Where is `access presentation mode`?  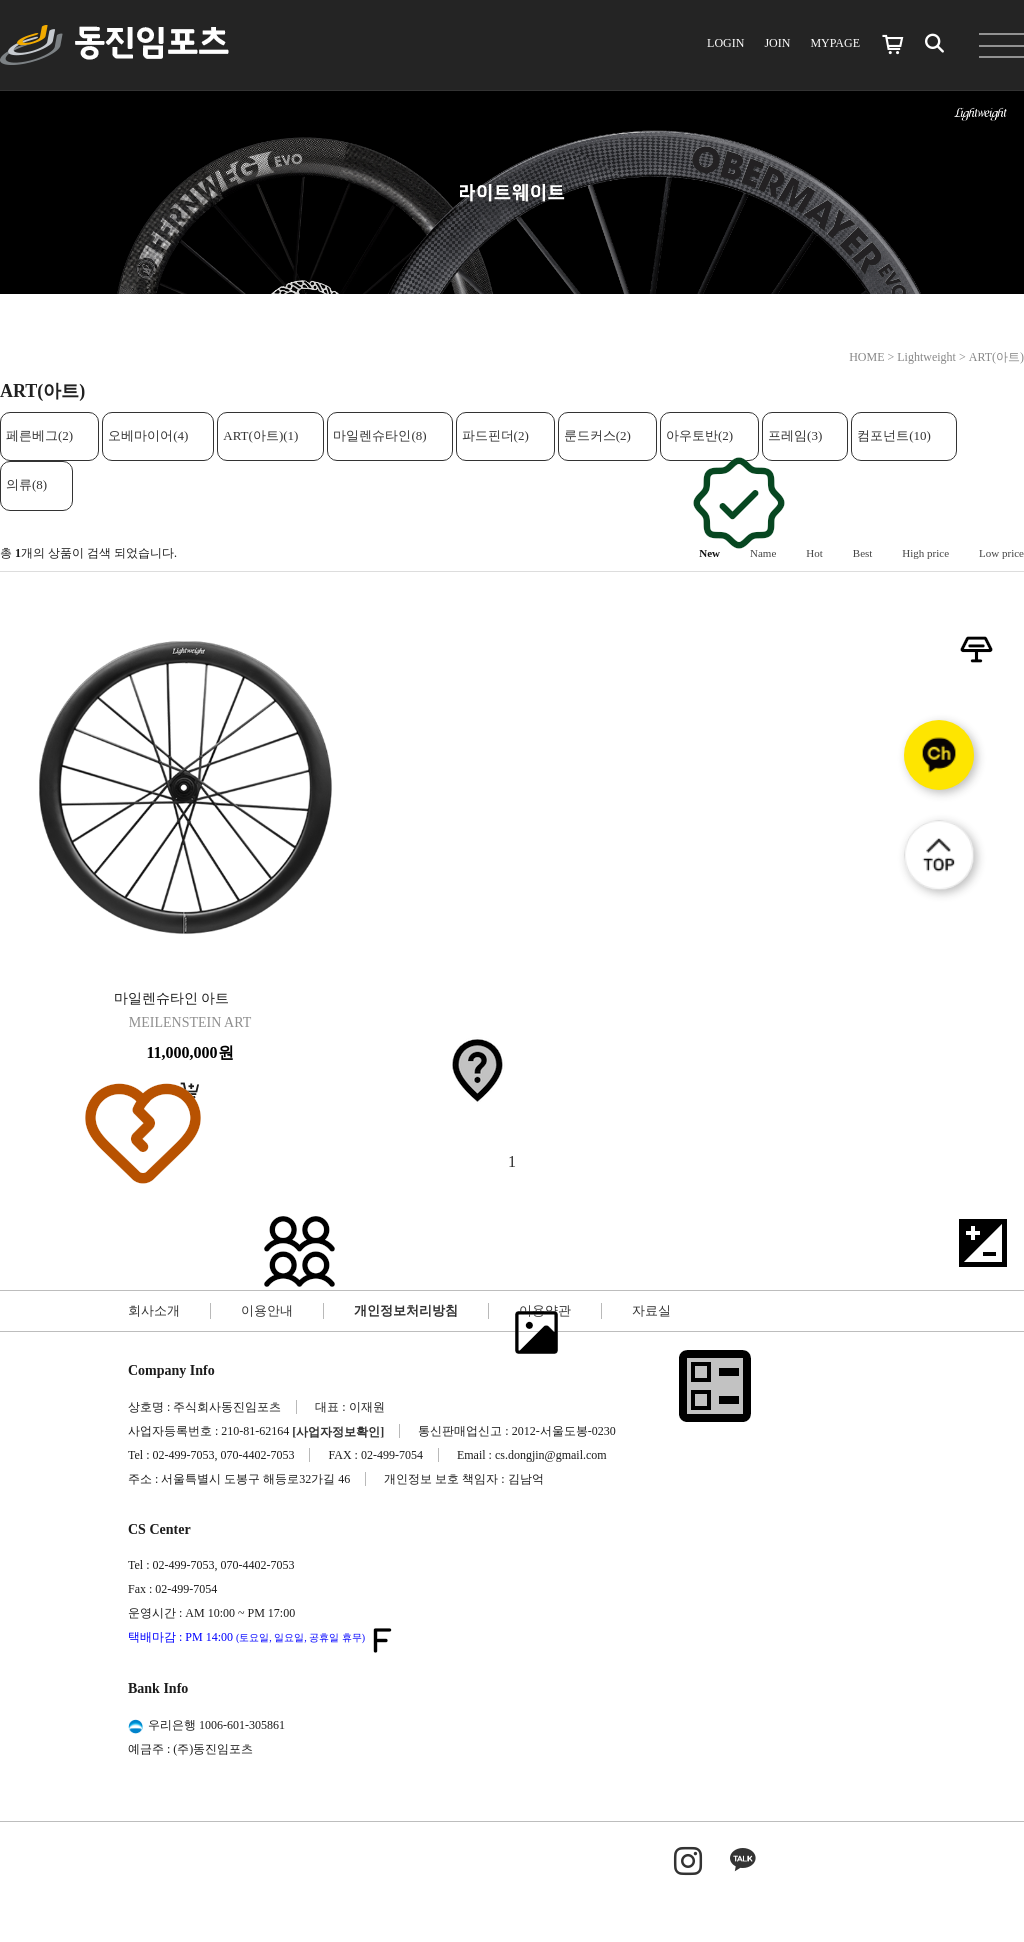
access presentation mode is located at coordinates (976, 649).